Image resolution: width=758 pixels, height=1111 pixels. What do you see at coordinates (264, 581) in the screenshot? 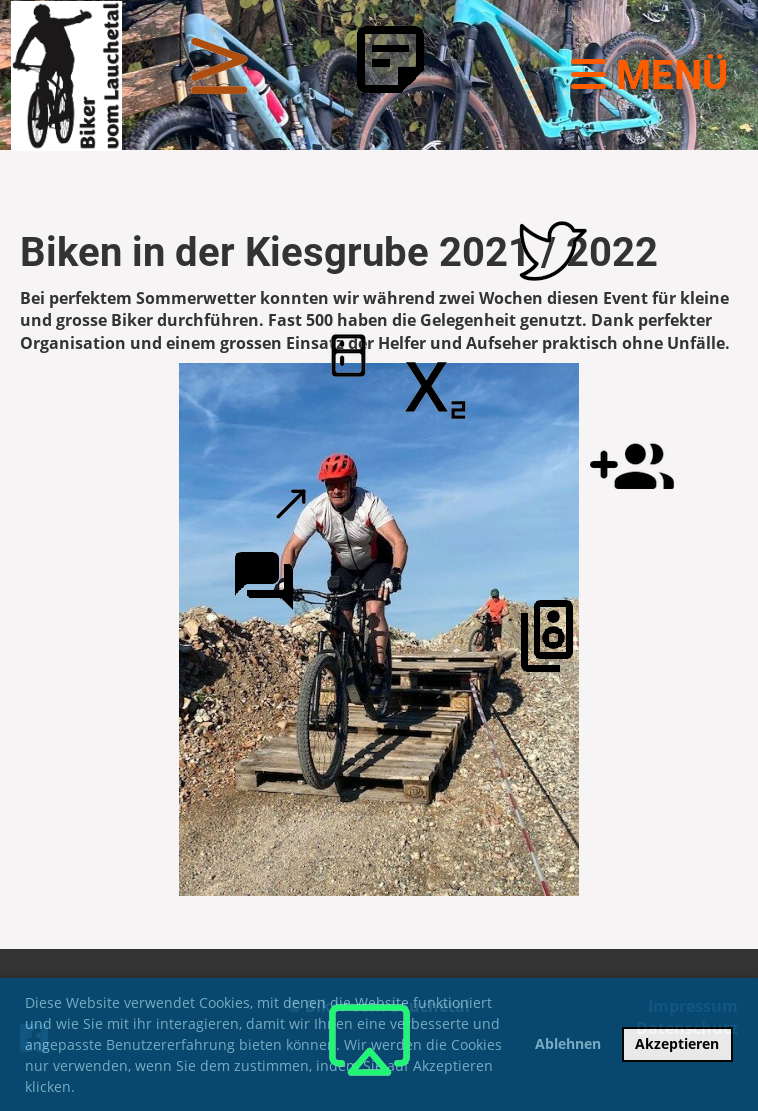
I see `open chat or messaging` at bounding box center [264, 581].